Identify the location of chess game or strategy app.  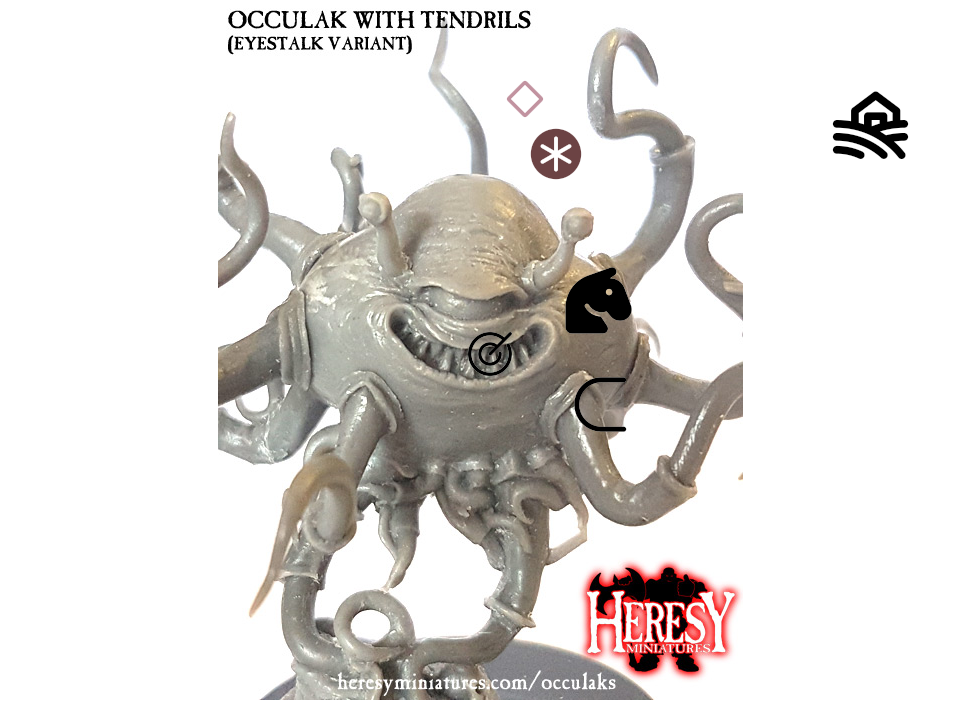
(599, 299).